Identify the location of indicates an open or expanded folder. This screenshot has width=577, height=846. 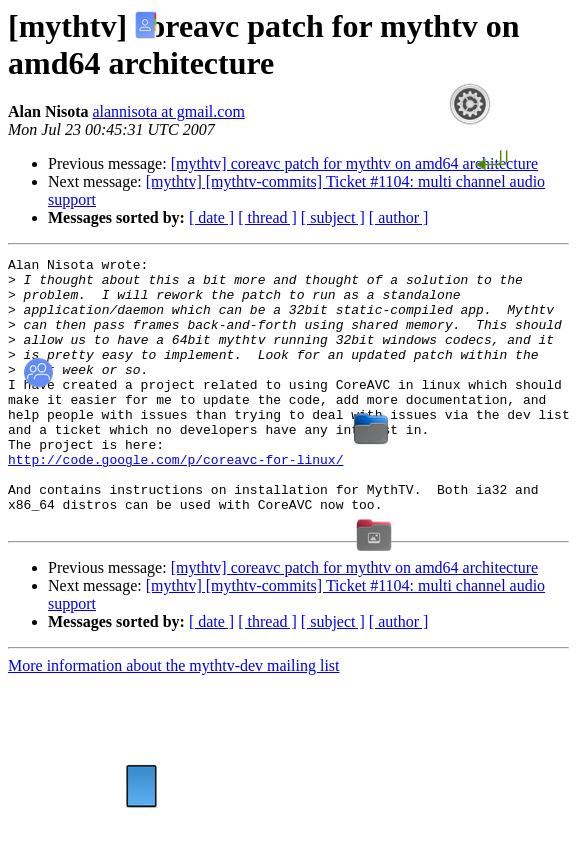
(371, 428).